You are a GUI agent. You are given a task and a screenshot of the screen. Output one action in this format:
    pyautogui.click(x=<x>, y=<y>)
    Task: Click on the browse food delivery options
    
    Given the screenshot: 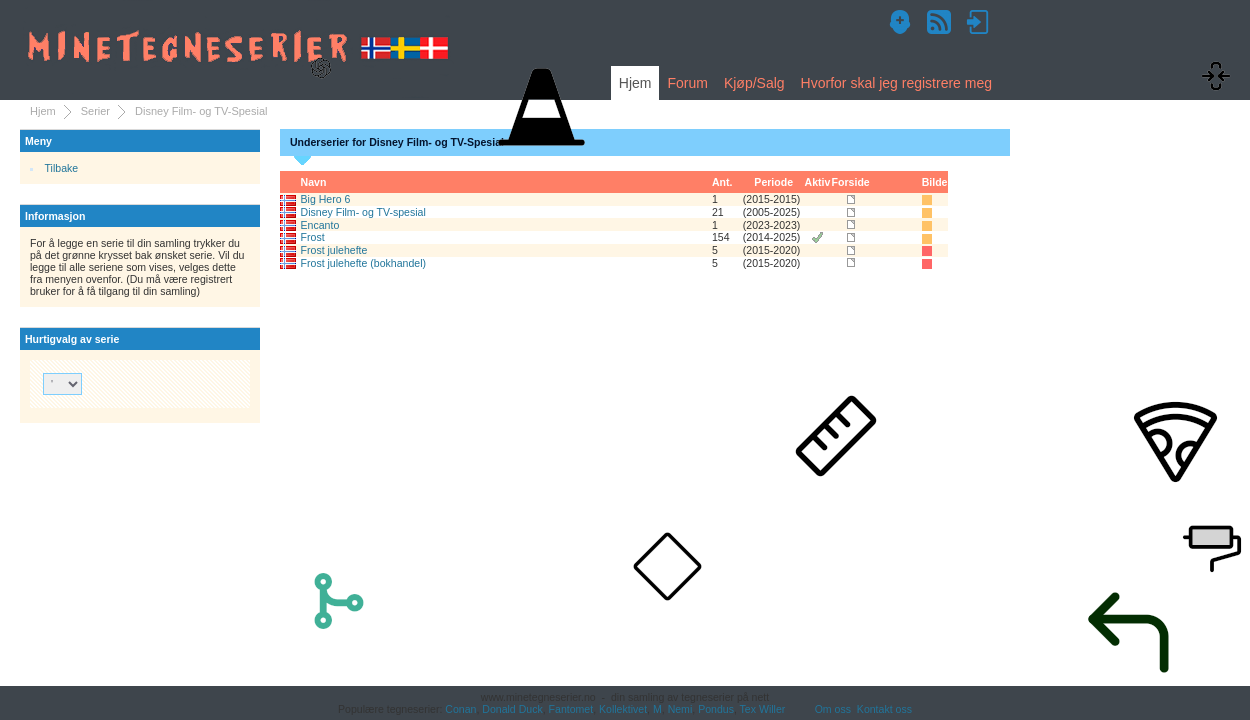 What is the action you would take?
    pyautogui.click(x=1175, y=440)
    